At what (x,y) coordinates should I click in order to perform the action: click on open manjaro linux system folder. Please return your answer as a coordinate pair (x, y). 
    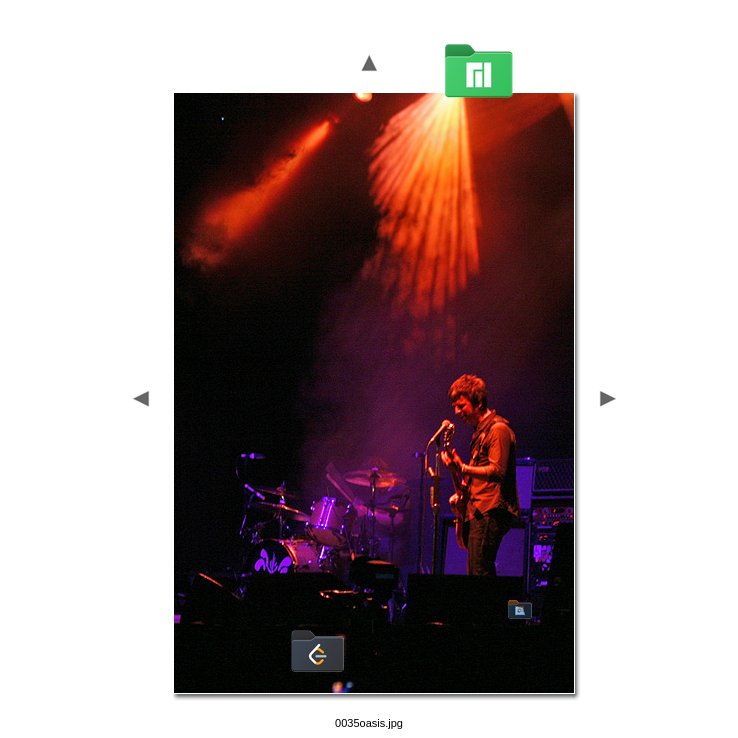
    Looking at the image, I should click on (478, 72).